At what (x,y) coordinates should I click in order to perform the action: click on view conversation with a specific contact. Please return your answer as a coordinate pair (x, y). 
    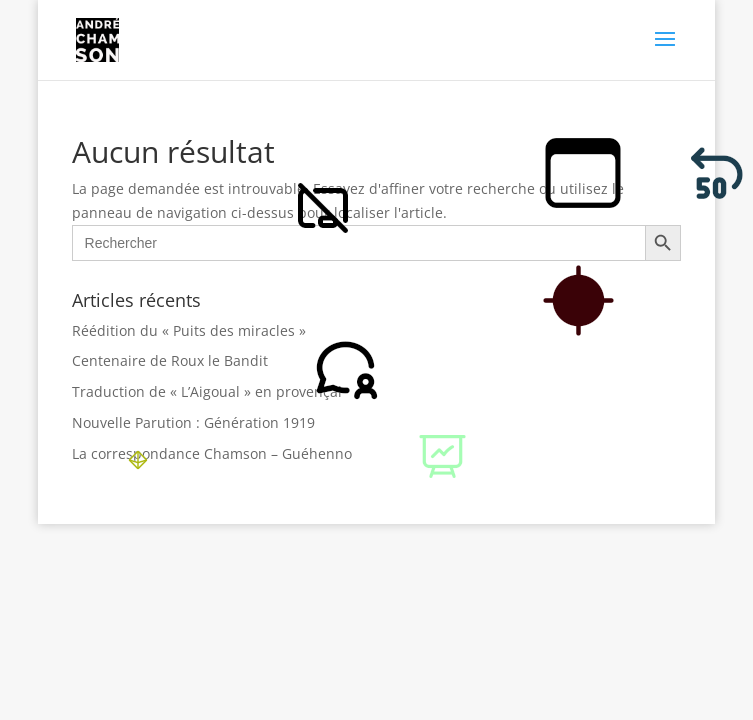
    Looking at the image, I should click on (345, 367).